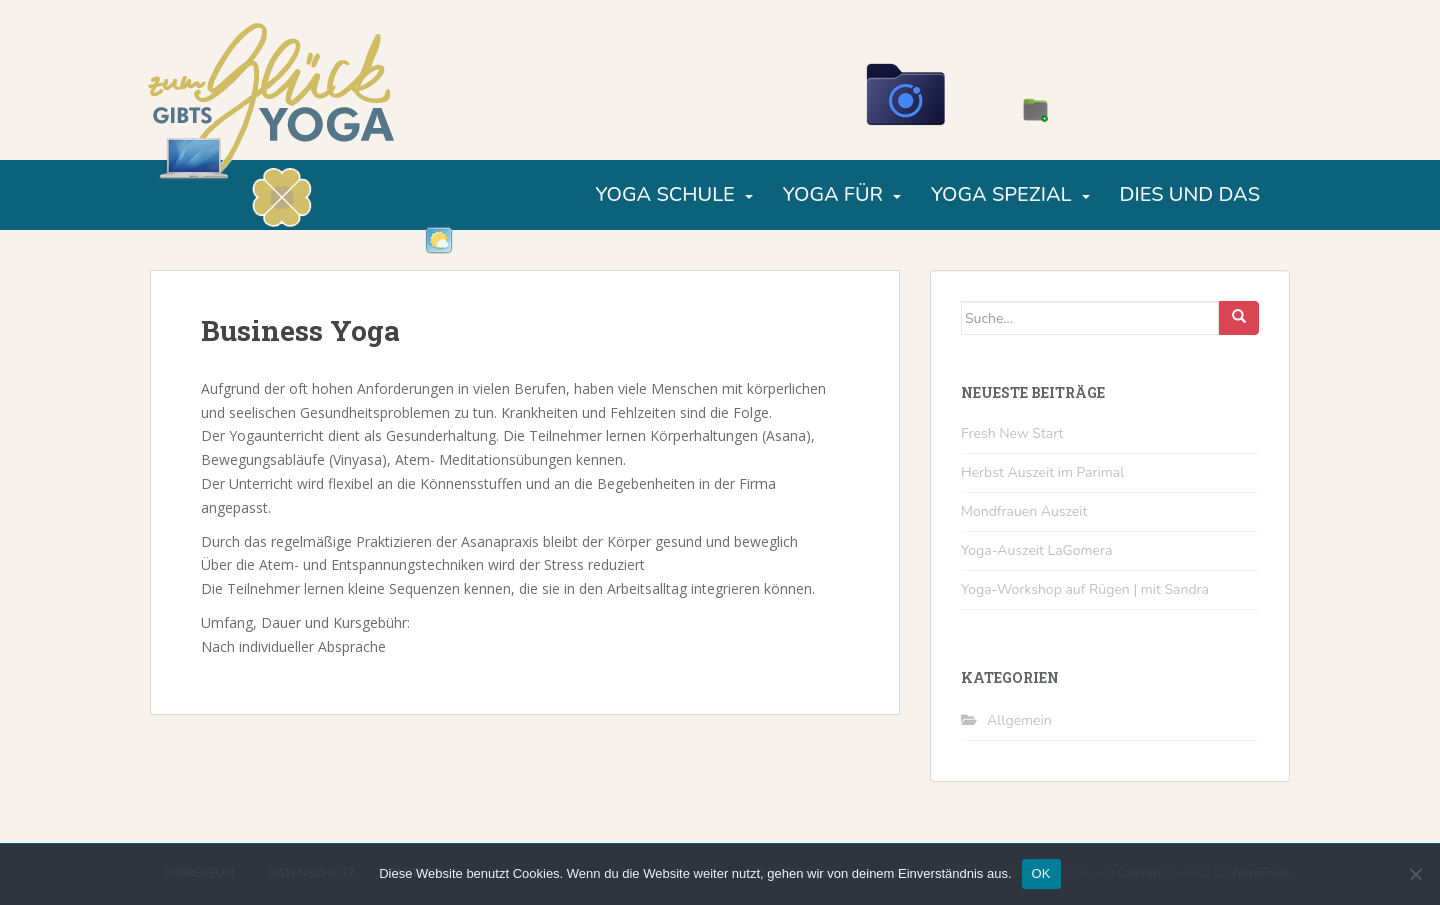 Image resolution: width=1440 pixels, height=905 pixels. What do you see at coordinates (439, 240) in the screenshot?
I see `open the weather app` at bounding box center [439, 240].